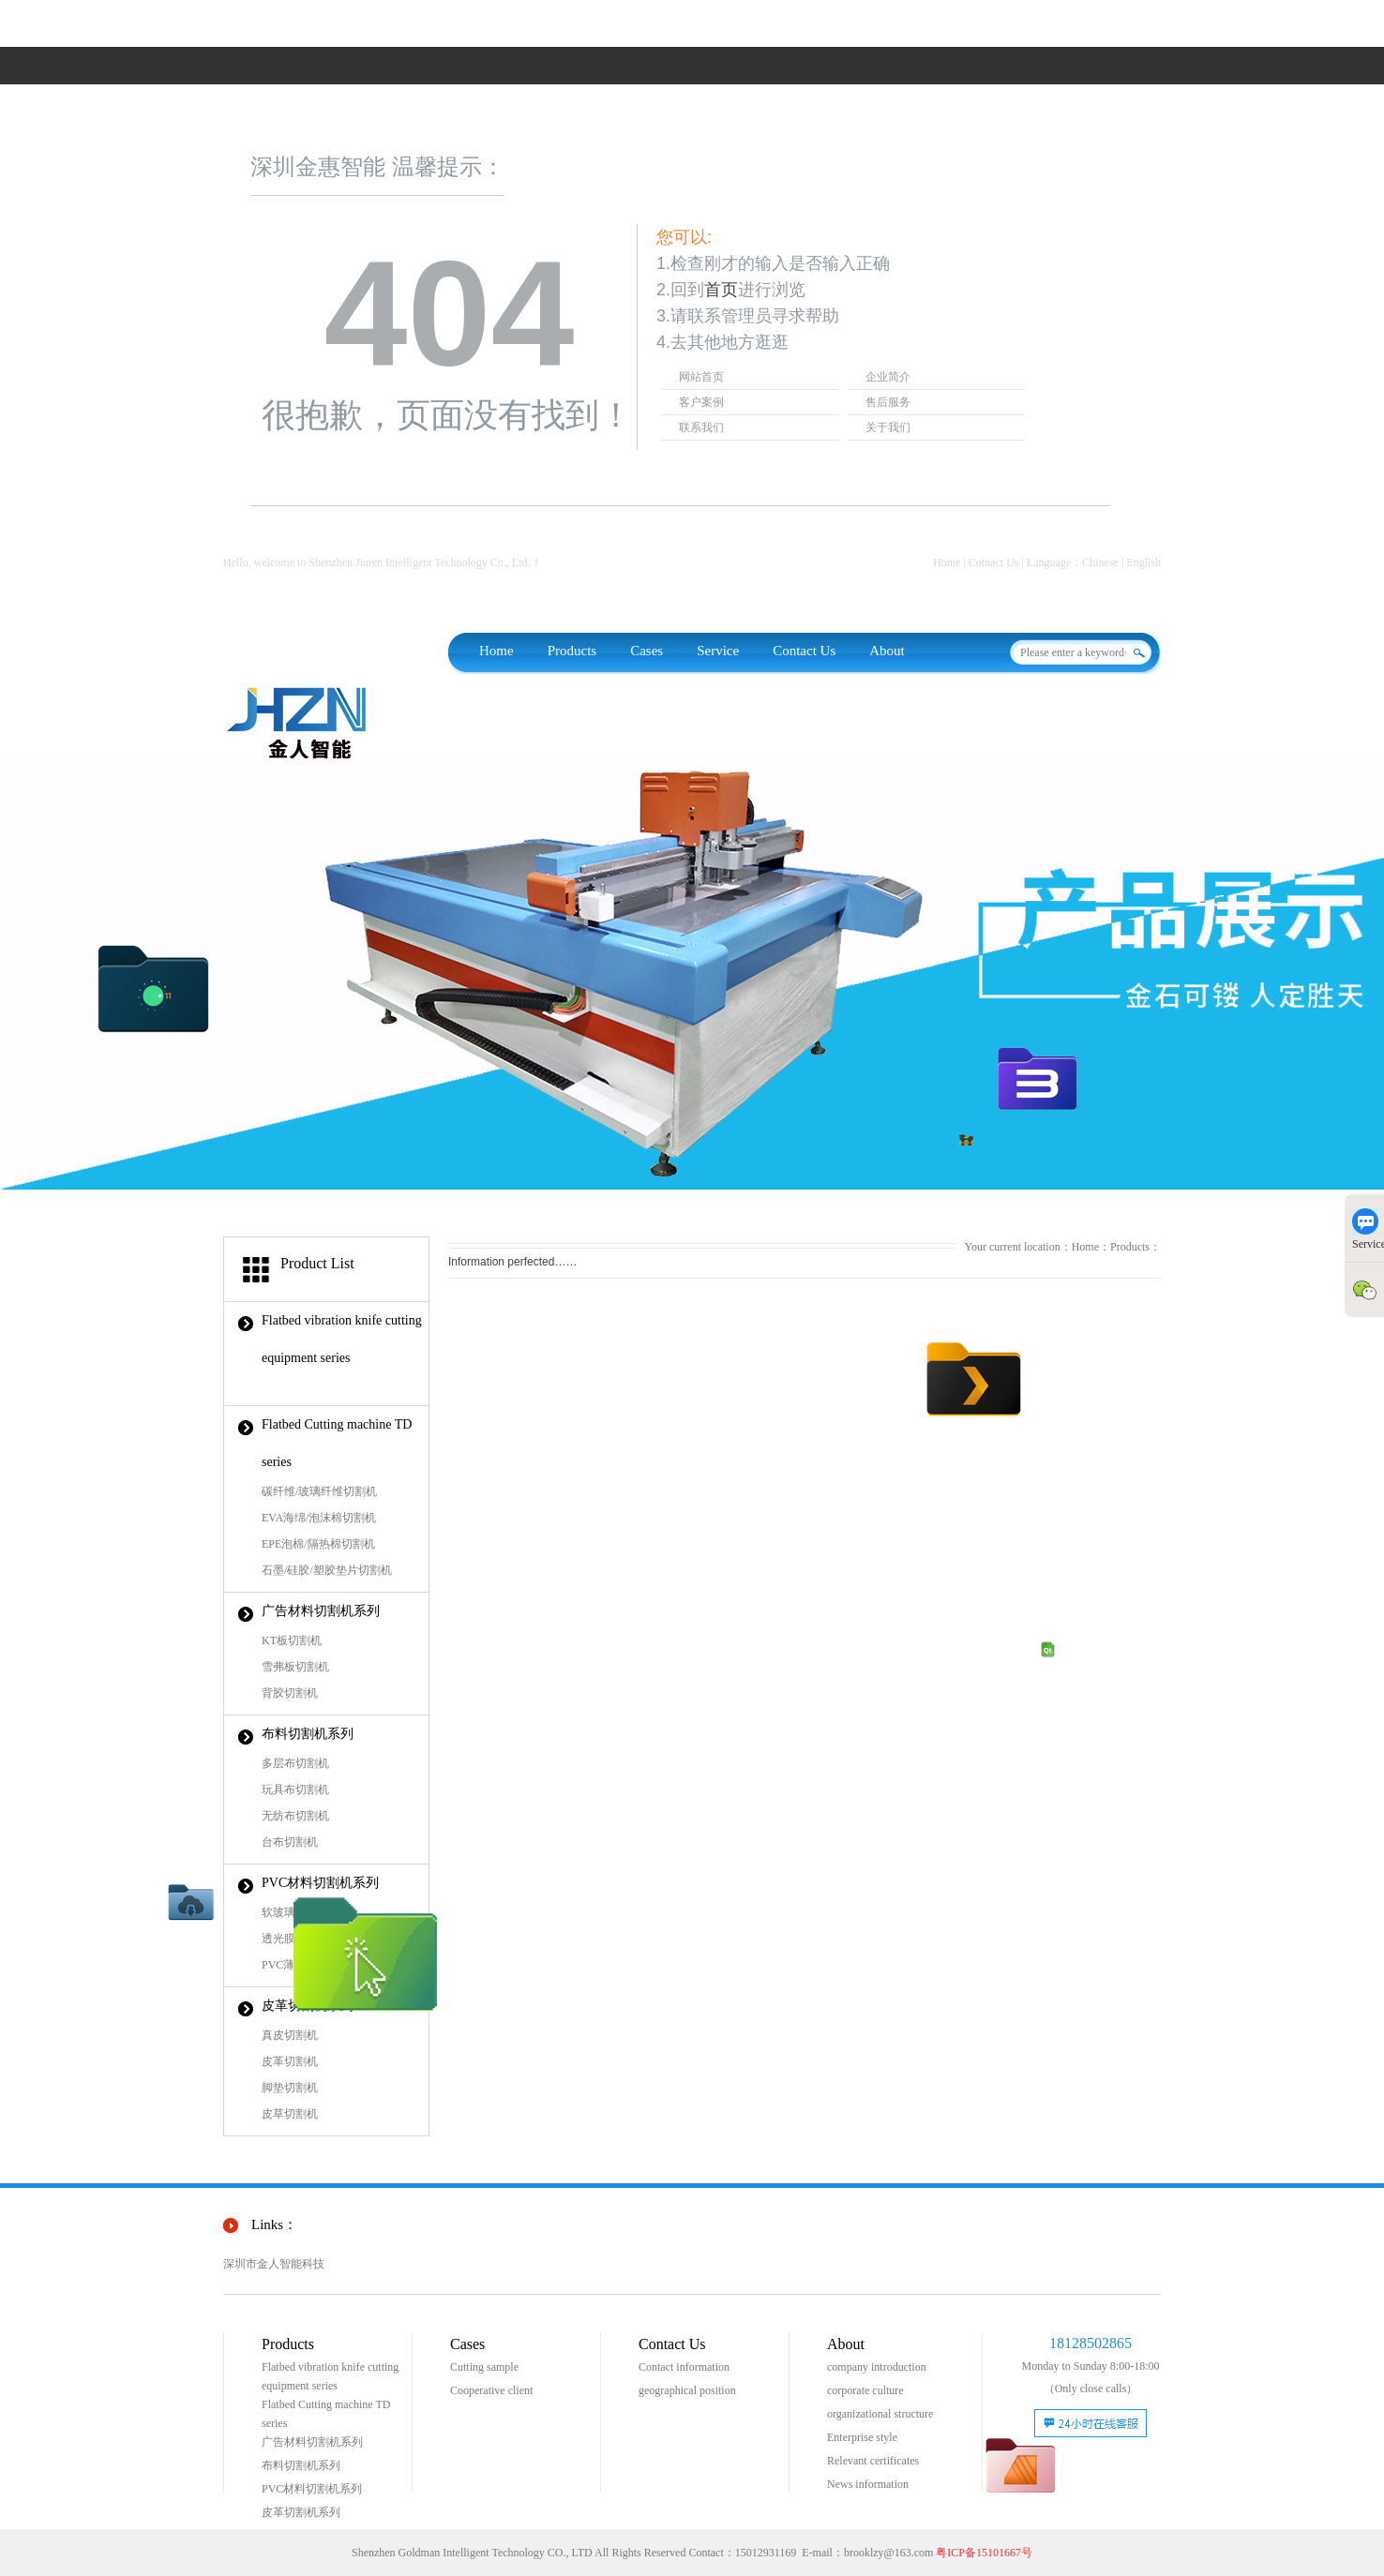  Describe the element at coordinates (973, 1382) in the screenshot. I see `open plex media server files` at that location.